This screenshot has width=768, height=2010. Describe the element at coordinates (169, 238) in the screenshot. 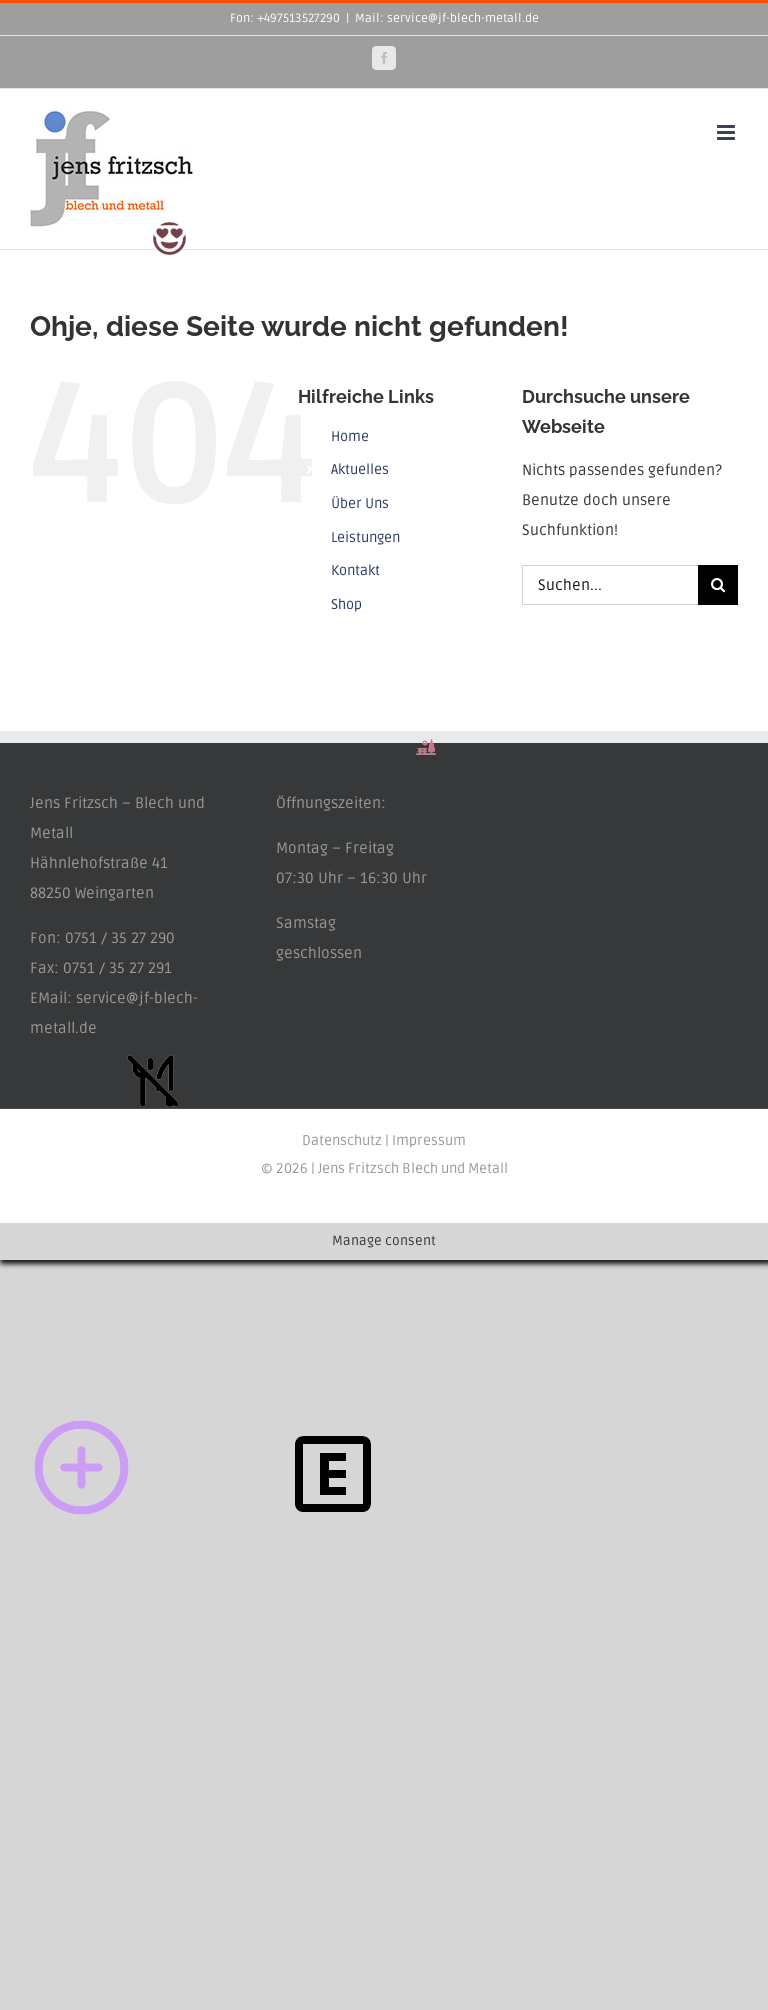

I see `react with love or adoration` at that location.